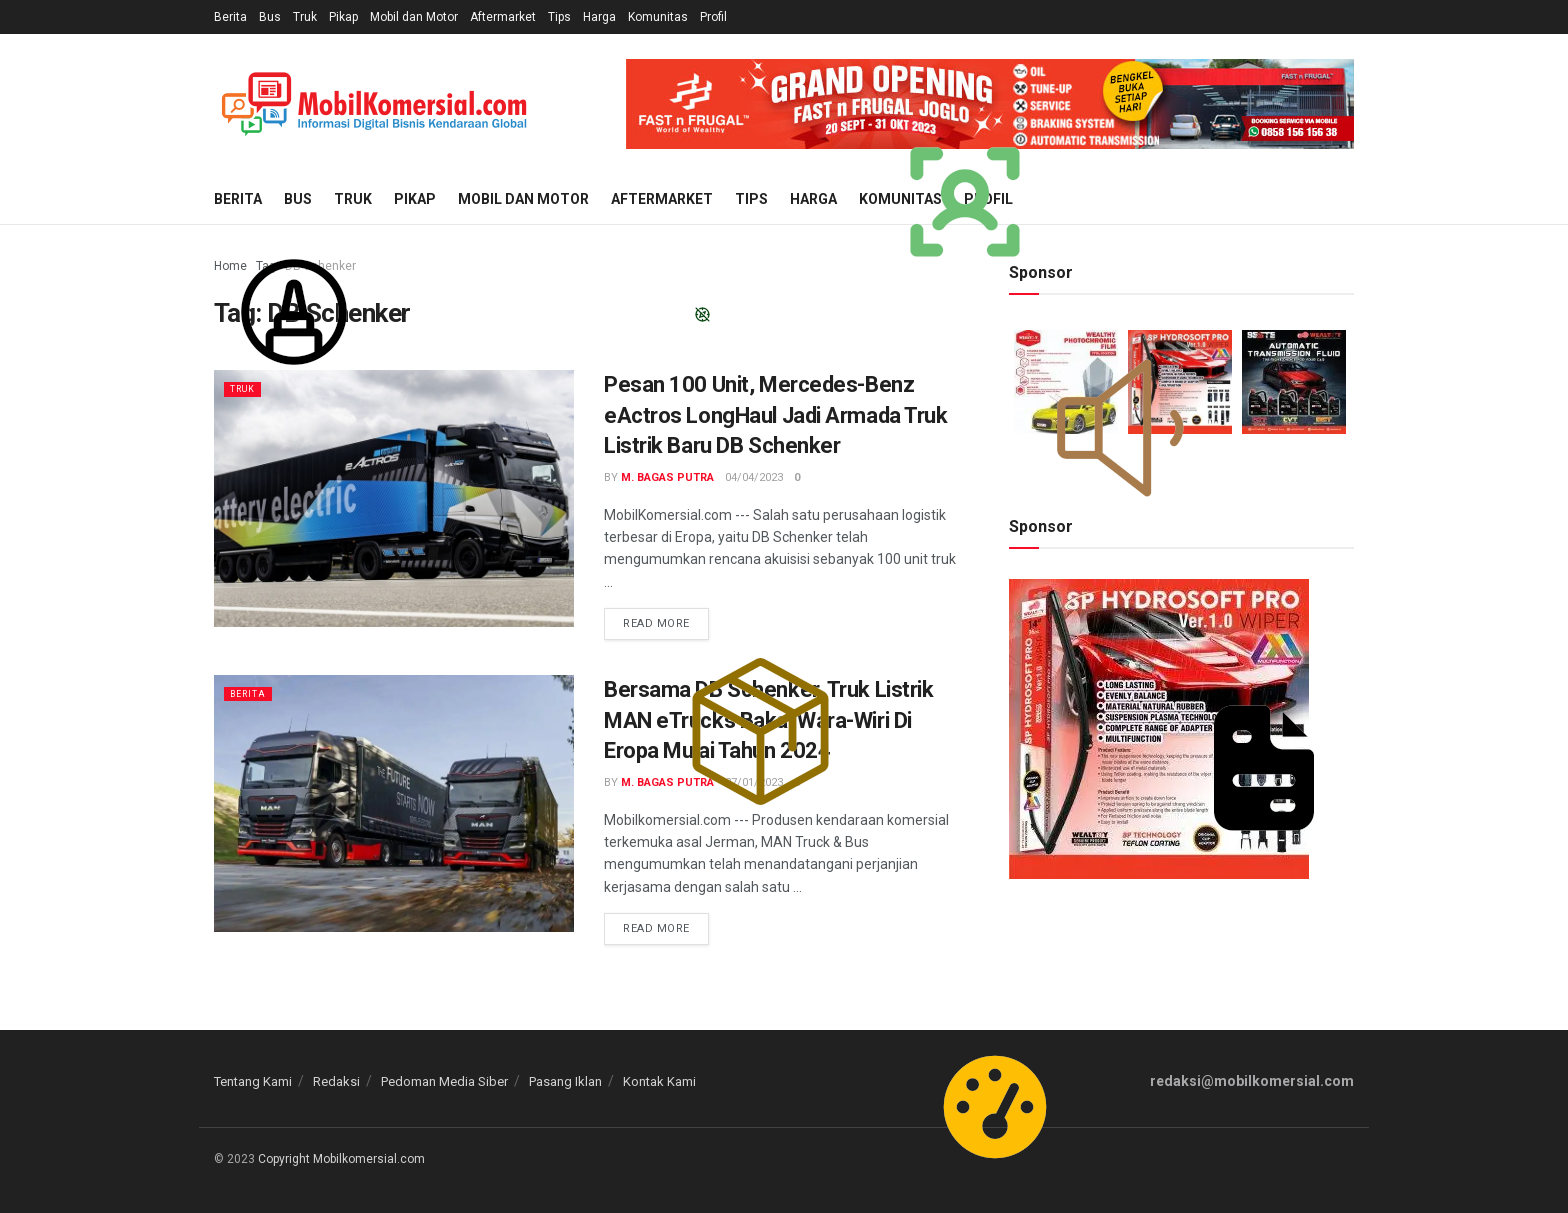 This screenshot has height=1213, width=1568. Describe the element at coordinates (760, 731) in the screenshot. I see `view order shipment details` at that location.